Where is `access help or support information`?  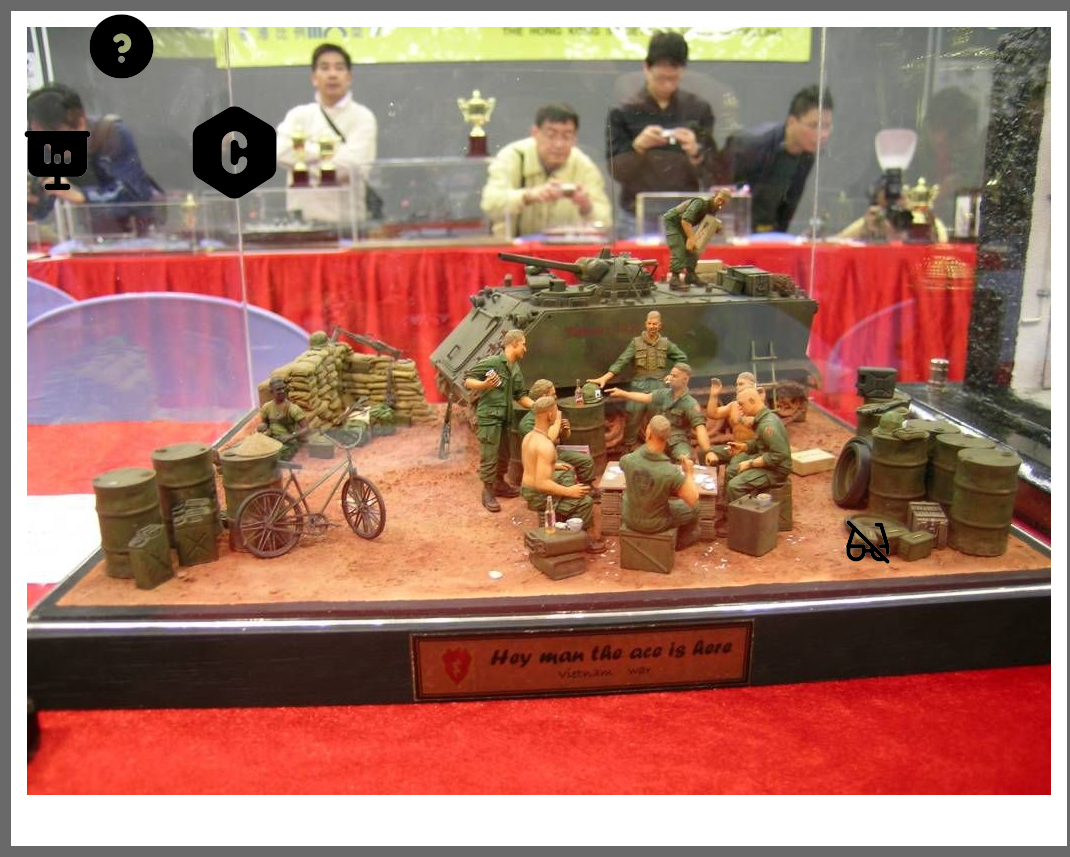
access help or support information is located at coordinates (121, 46).